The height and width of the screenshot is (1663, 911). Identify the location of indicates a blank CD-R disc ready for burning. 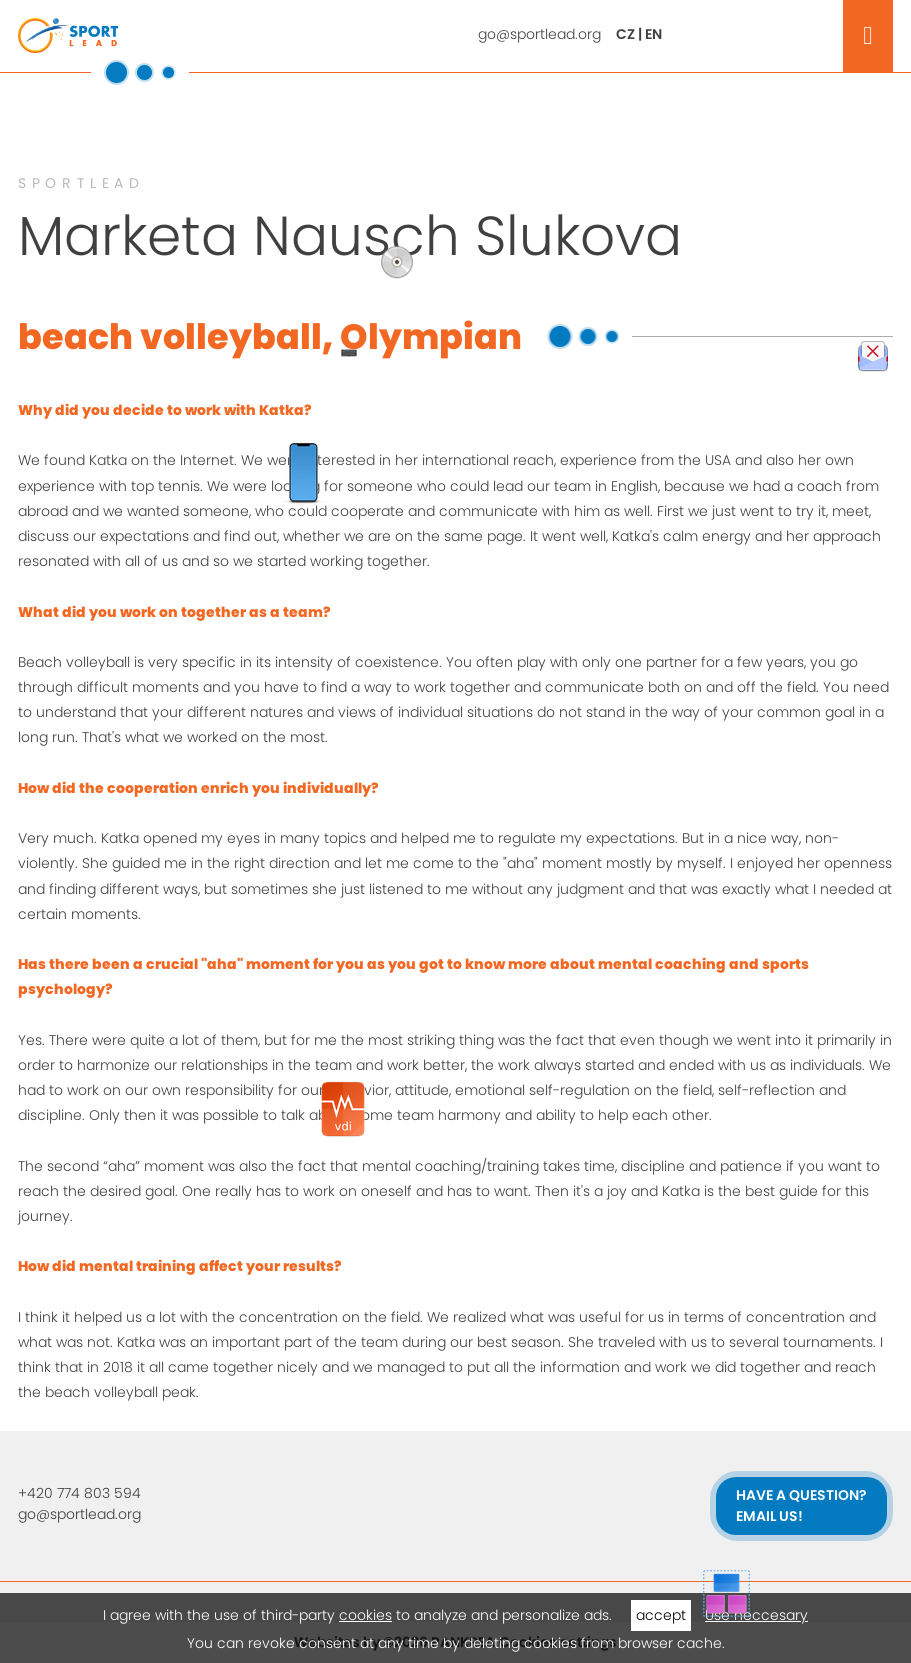
(397, 262).